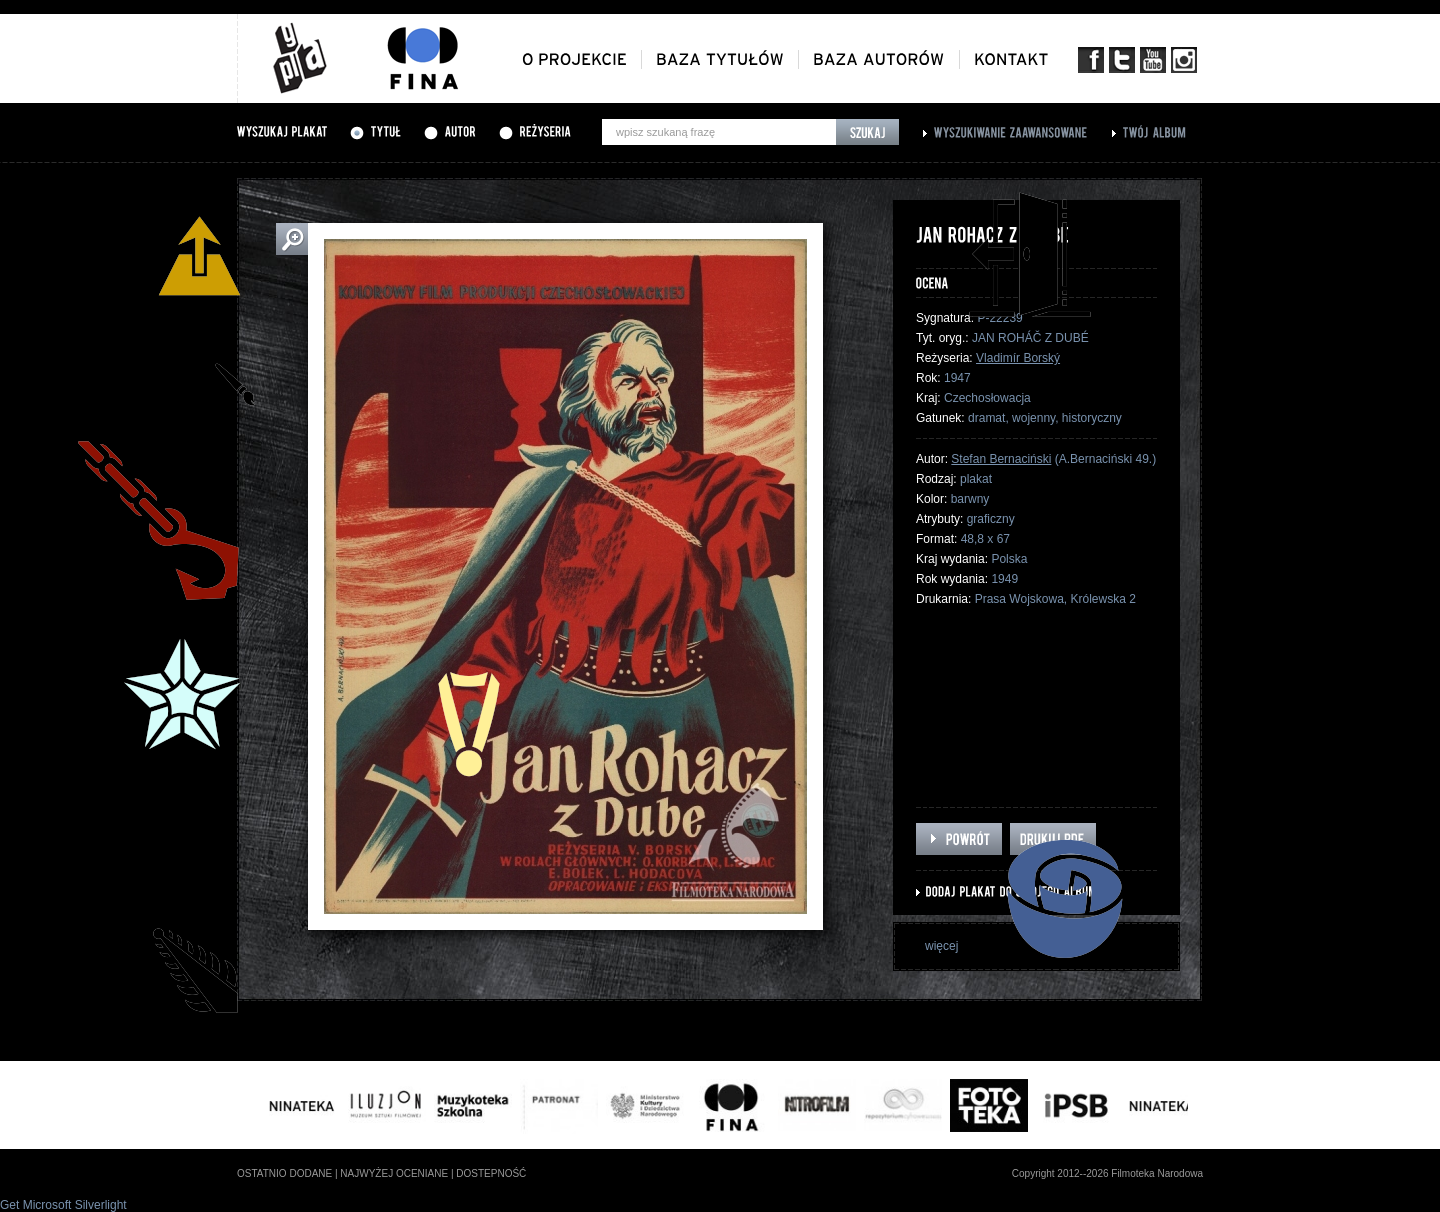 The height and width of the screenshot is (1212, 1440). What do you see at coordinates (182, 694) in the screenshot?
I see `staryu pokémon icon from a game interface` at bounding box center [182, 694].